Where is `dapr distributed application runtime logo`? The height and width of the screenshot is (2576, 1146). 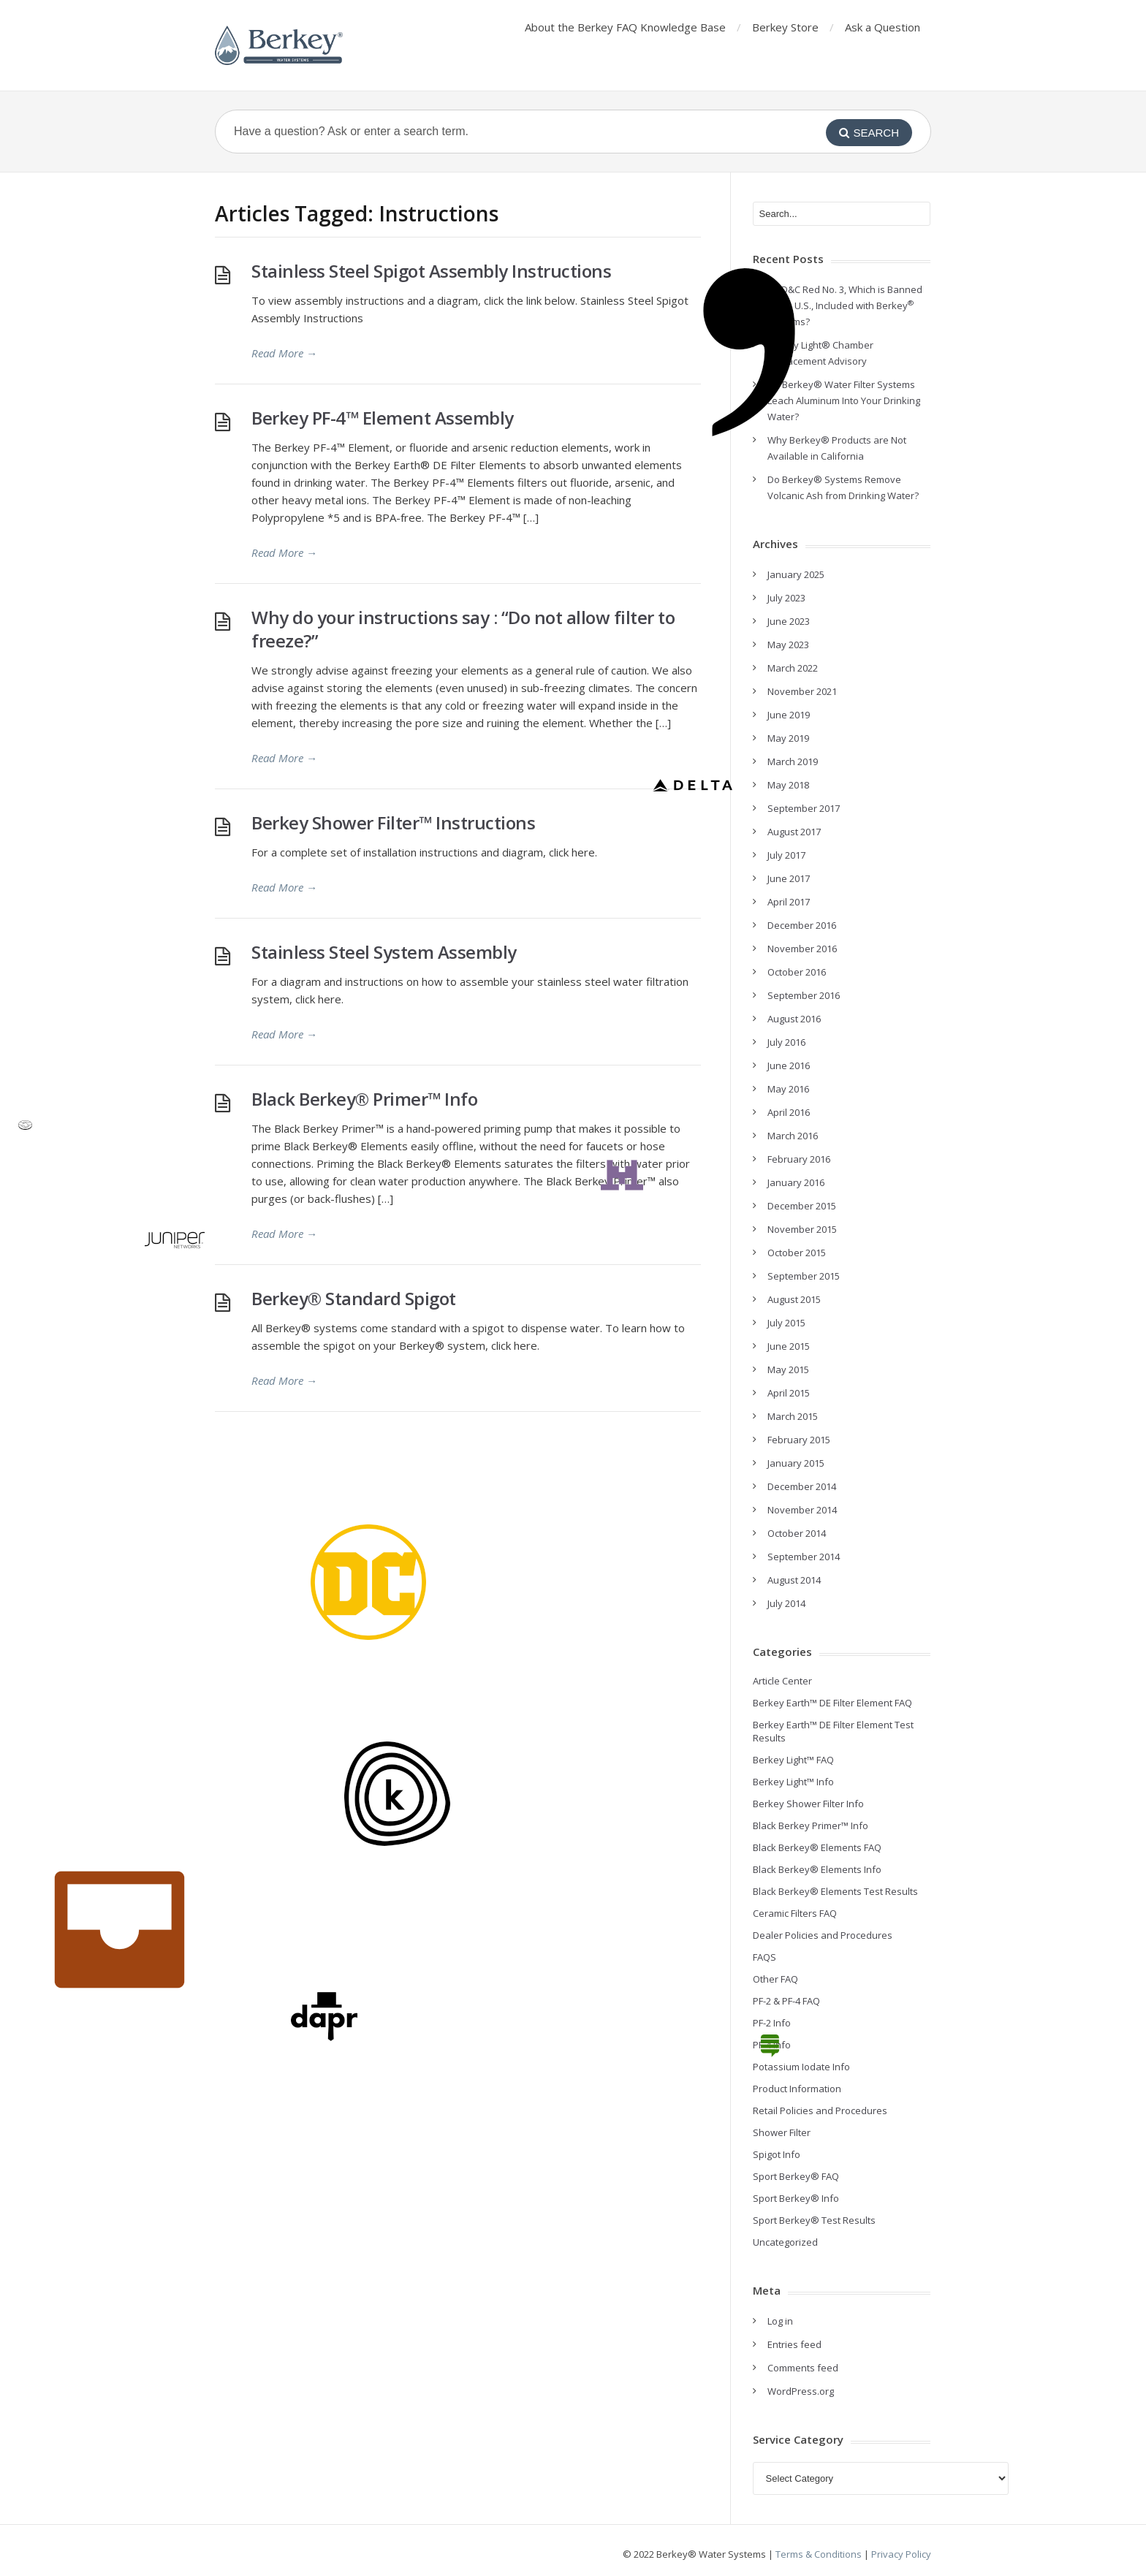 dapr distributed application runtime logo is located at coordinates (324, 2016).